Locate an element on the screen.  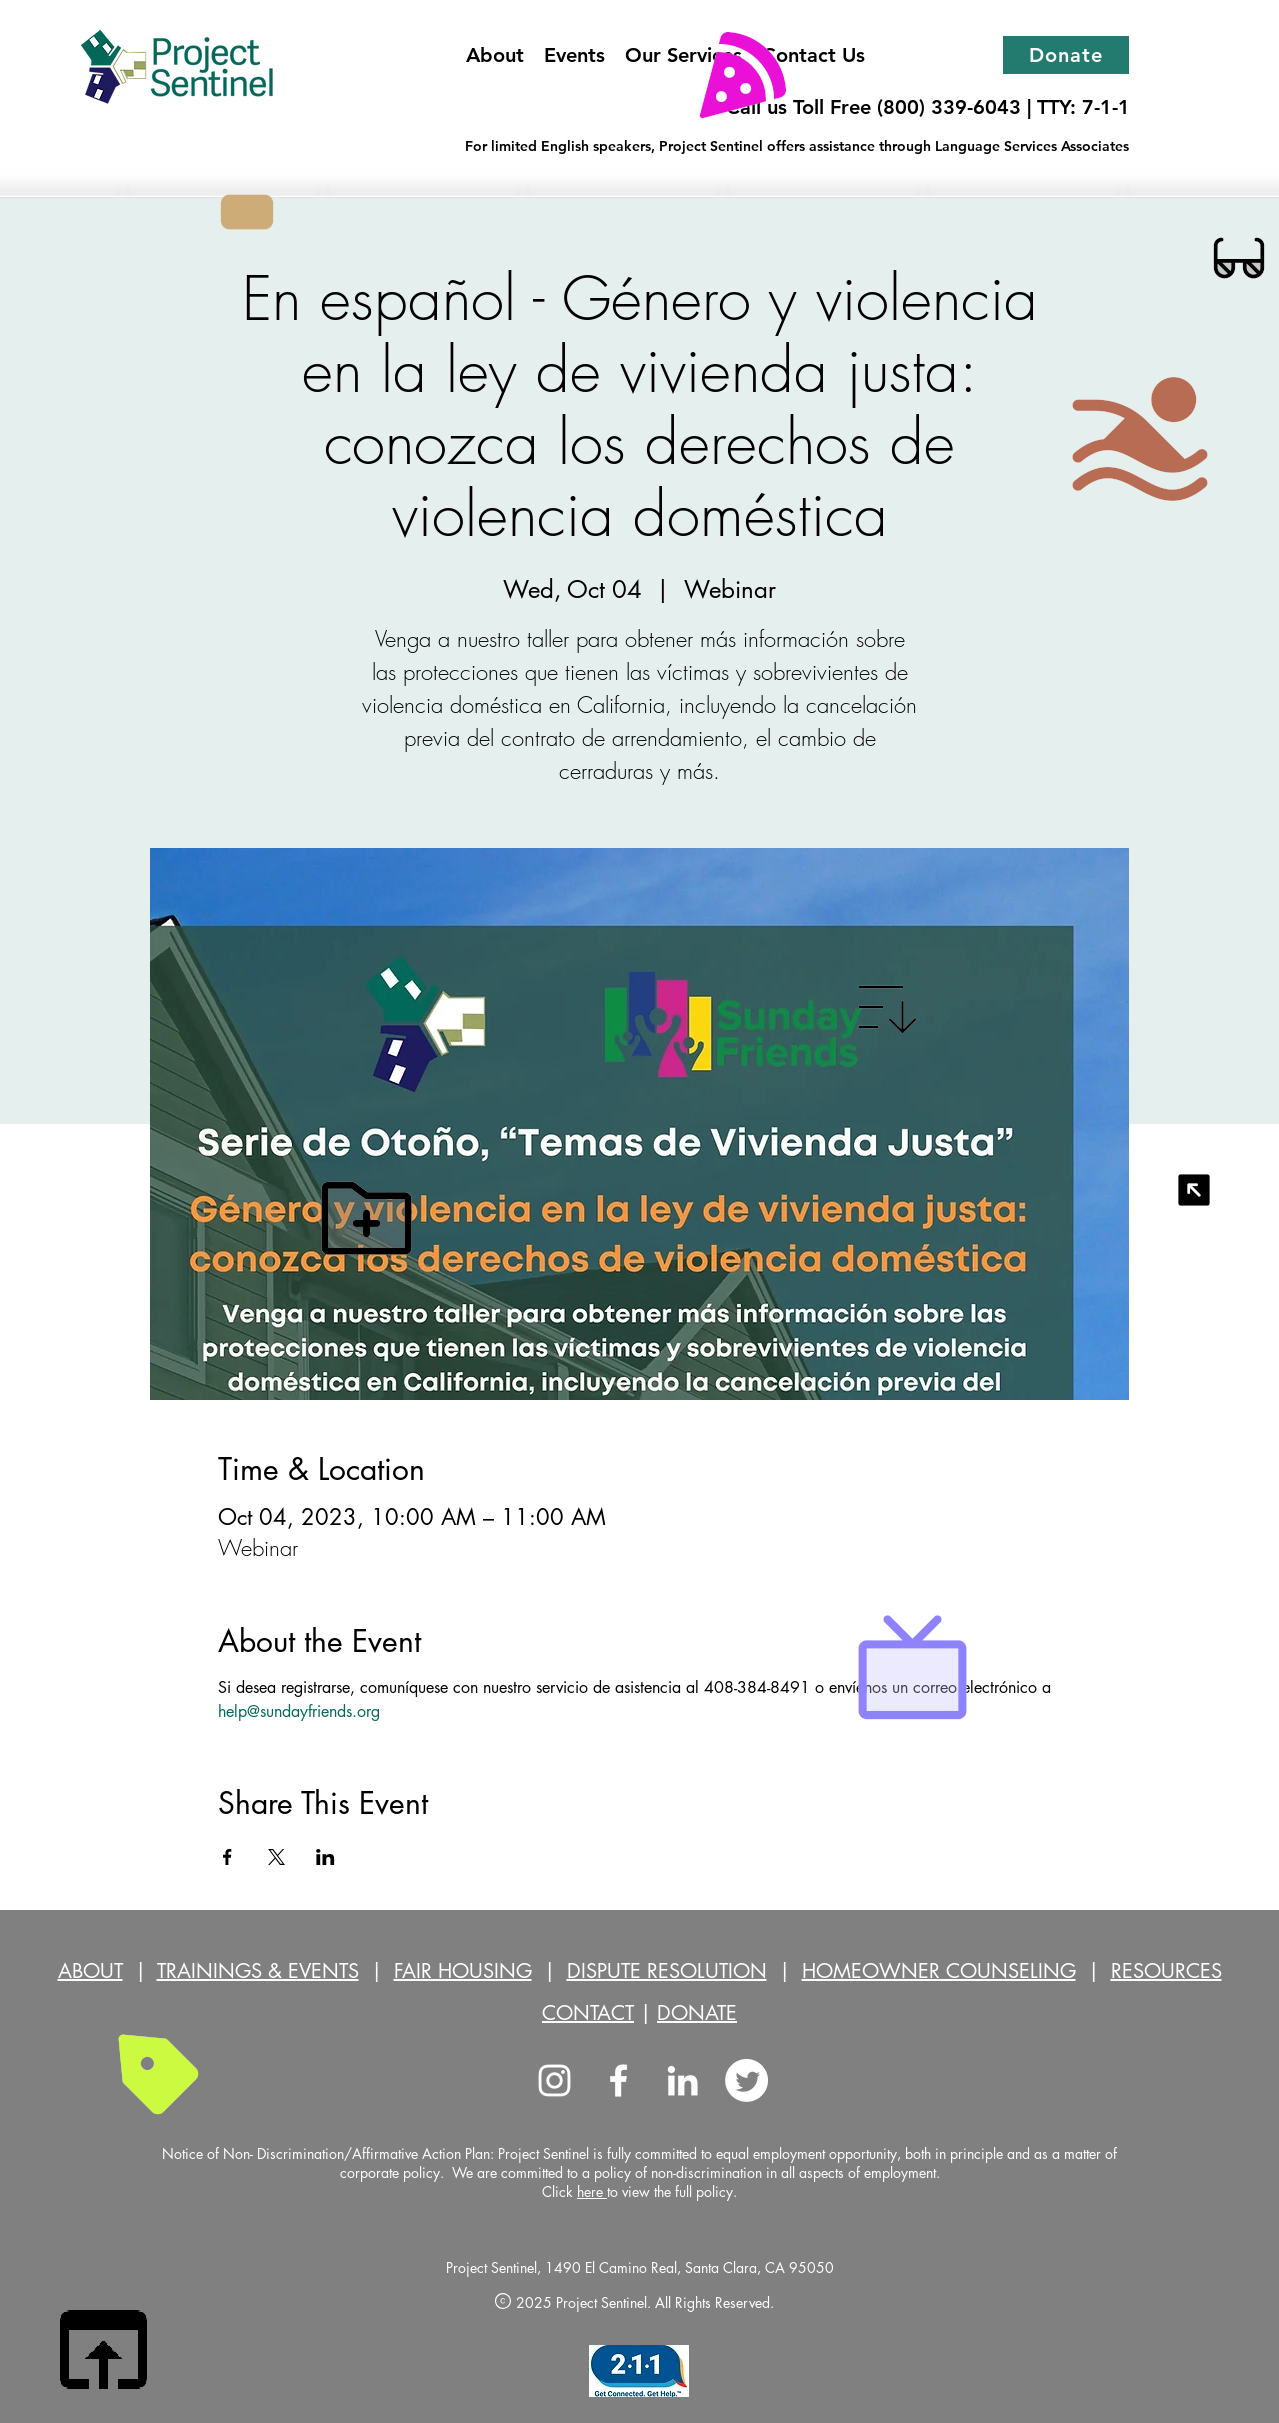
toggle summer or vacation mode is located at coordinates (1239, 259).